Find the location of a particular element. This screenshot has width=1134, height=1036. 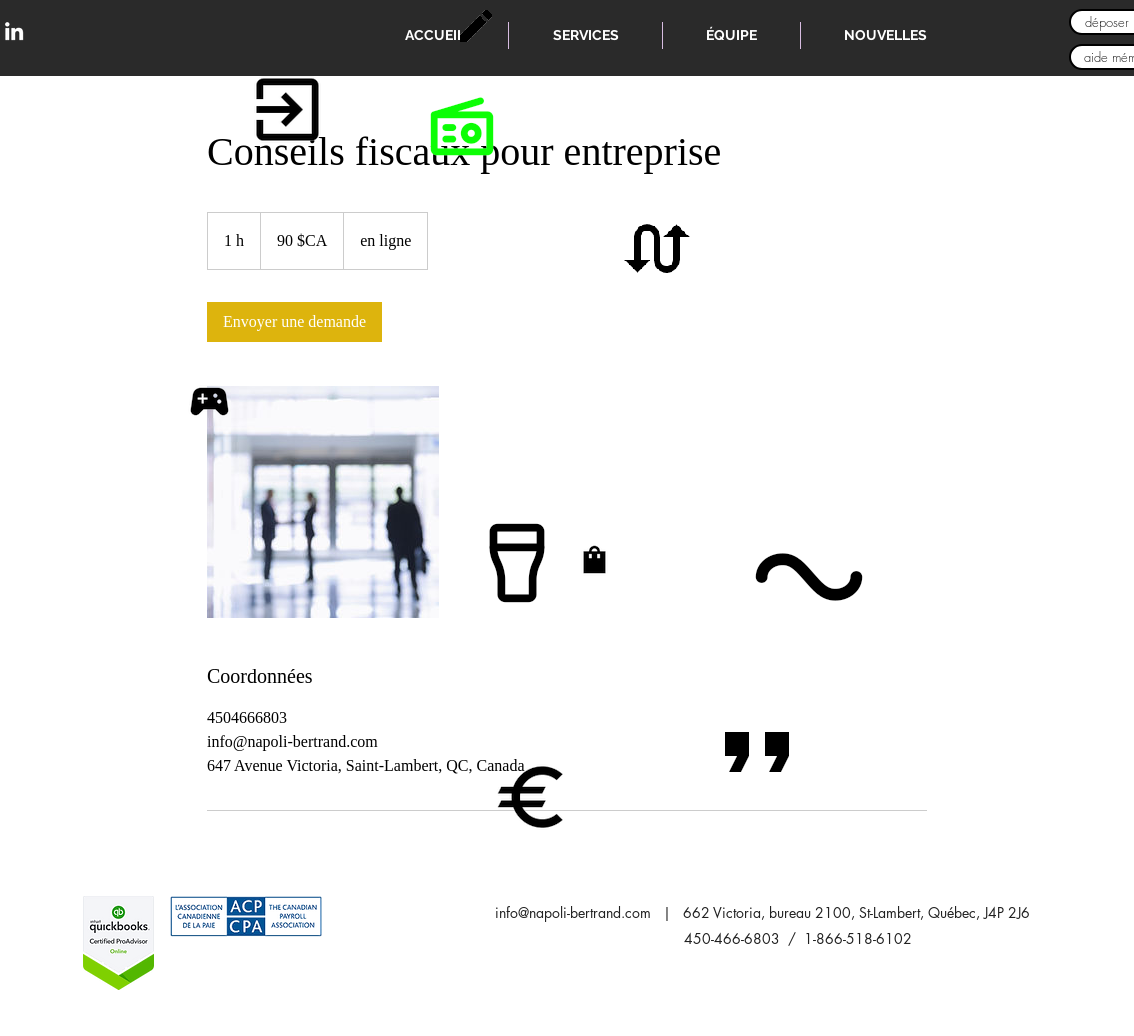

access gaming or esports features is located at coordinates (209, 401).